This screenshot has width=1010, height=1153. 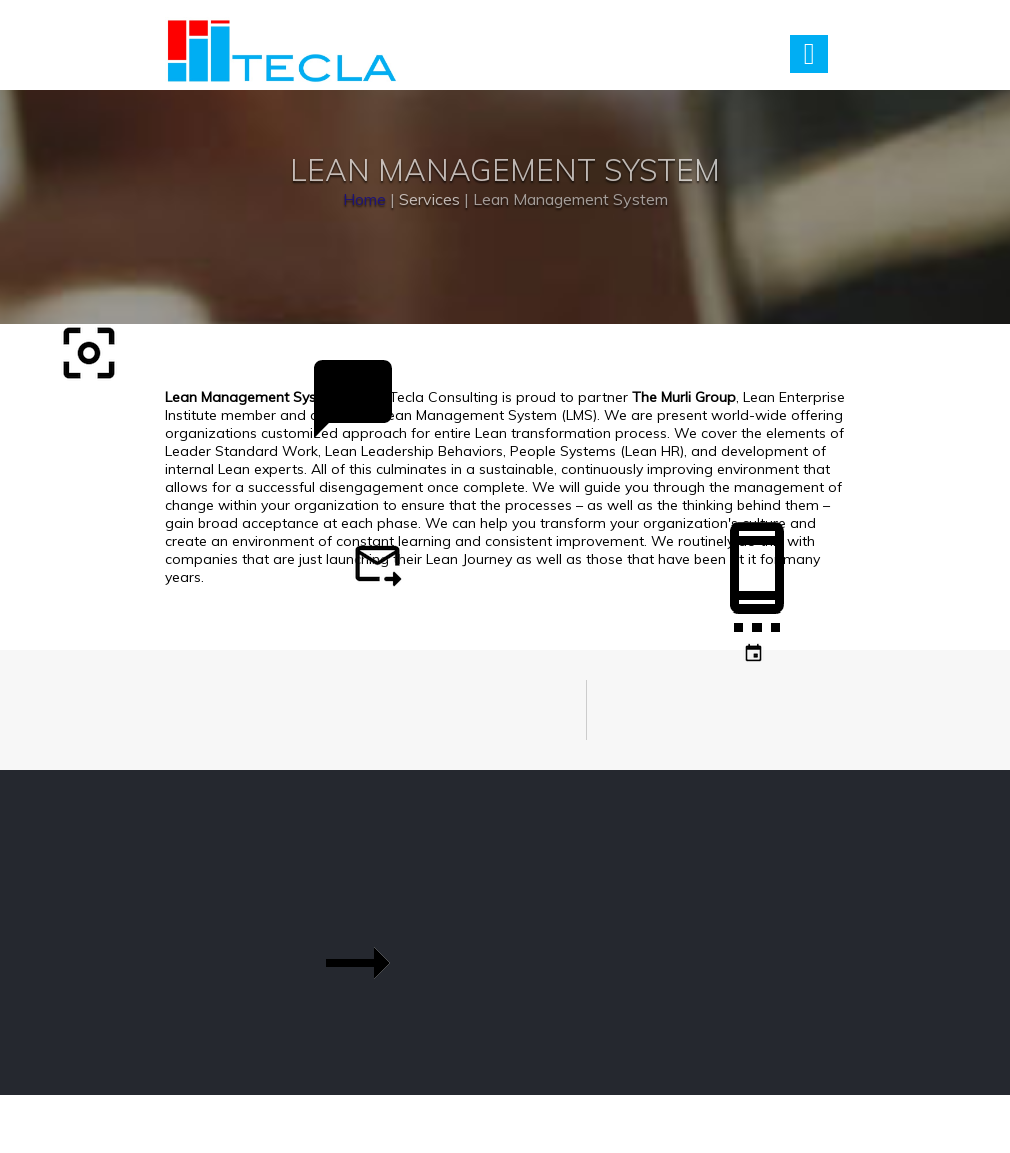 I want to click on proceed to the next step, so click(x=358, y=963).